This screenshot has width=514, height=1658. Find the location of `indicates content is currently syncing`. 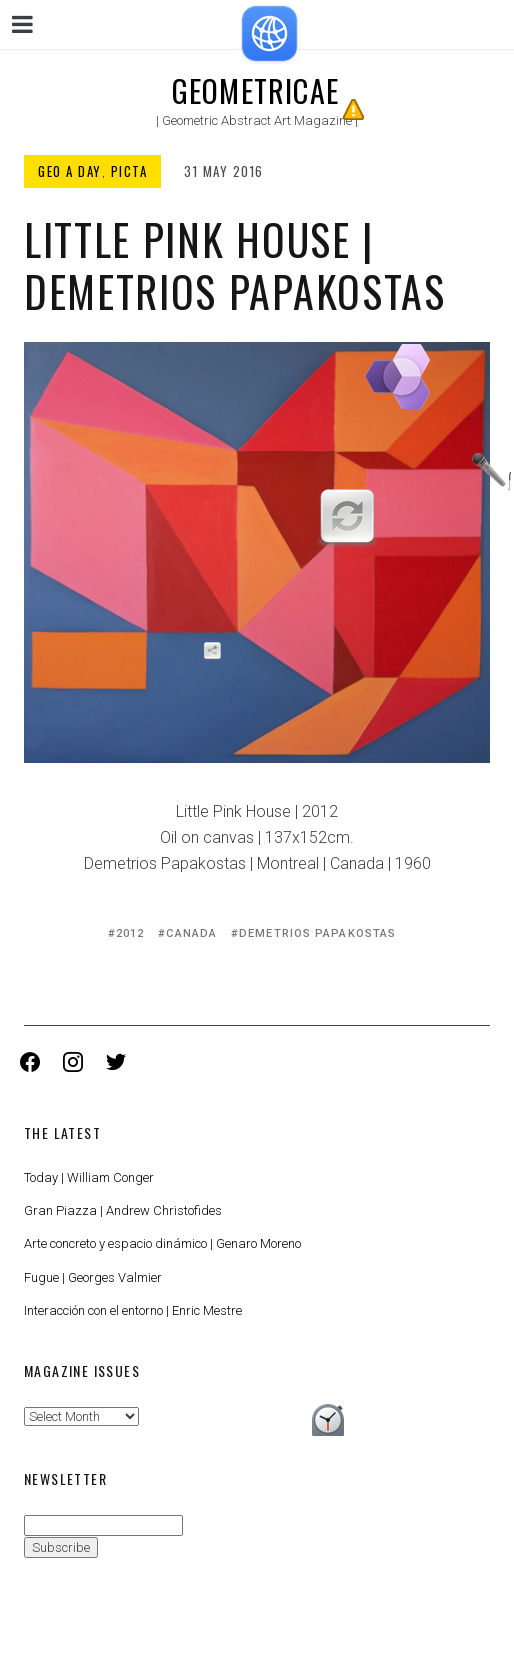

indicates content is currently syncing is located at coordinates (348, 519).